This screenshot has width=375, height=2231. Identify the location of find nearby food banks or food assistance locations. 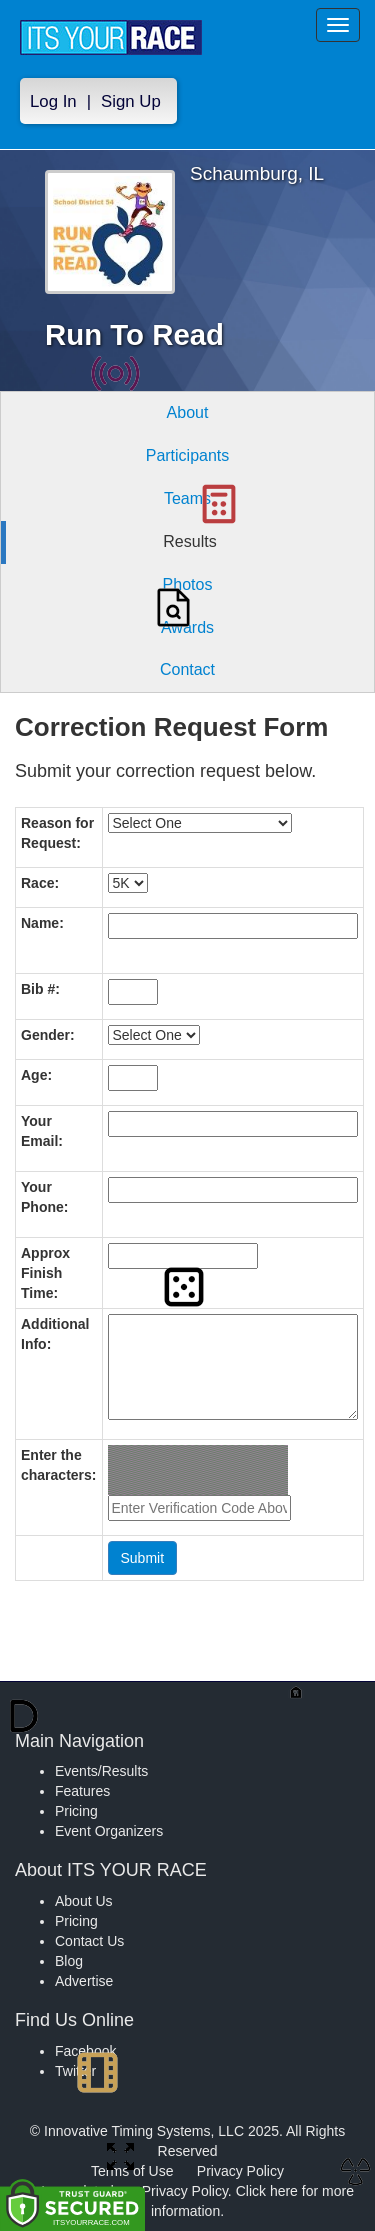
(296, 1692).